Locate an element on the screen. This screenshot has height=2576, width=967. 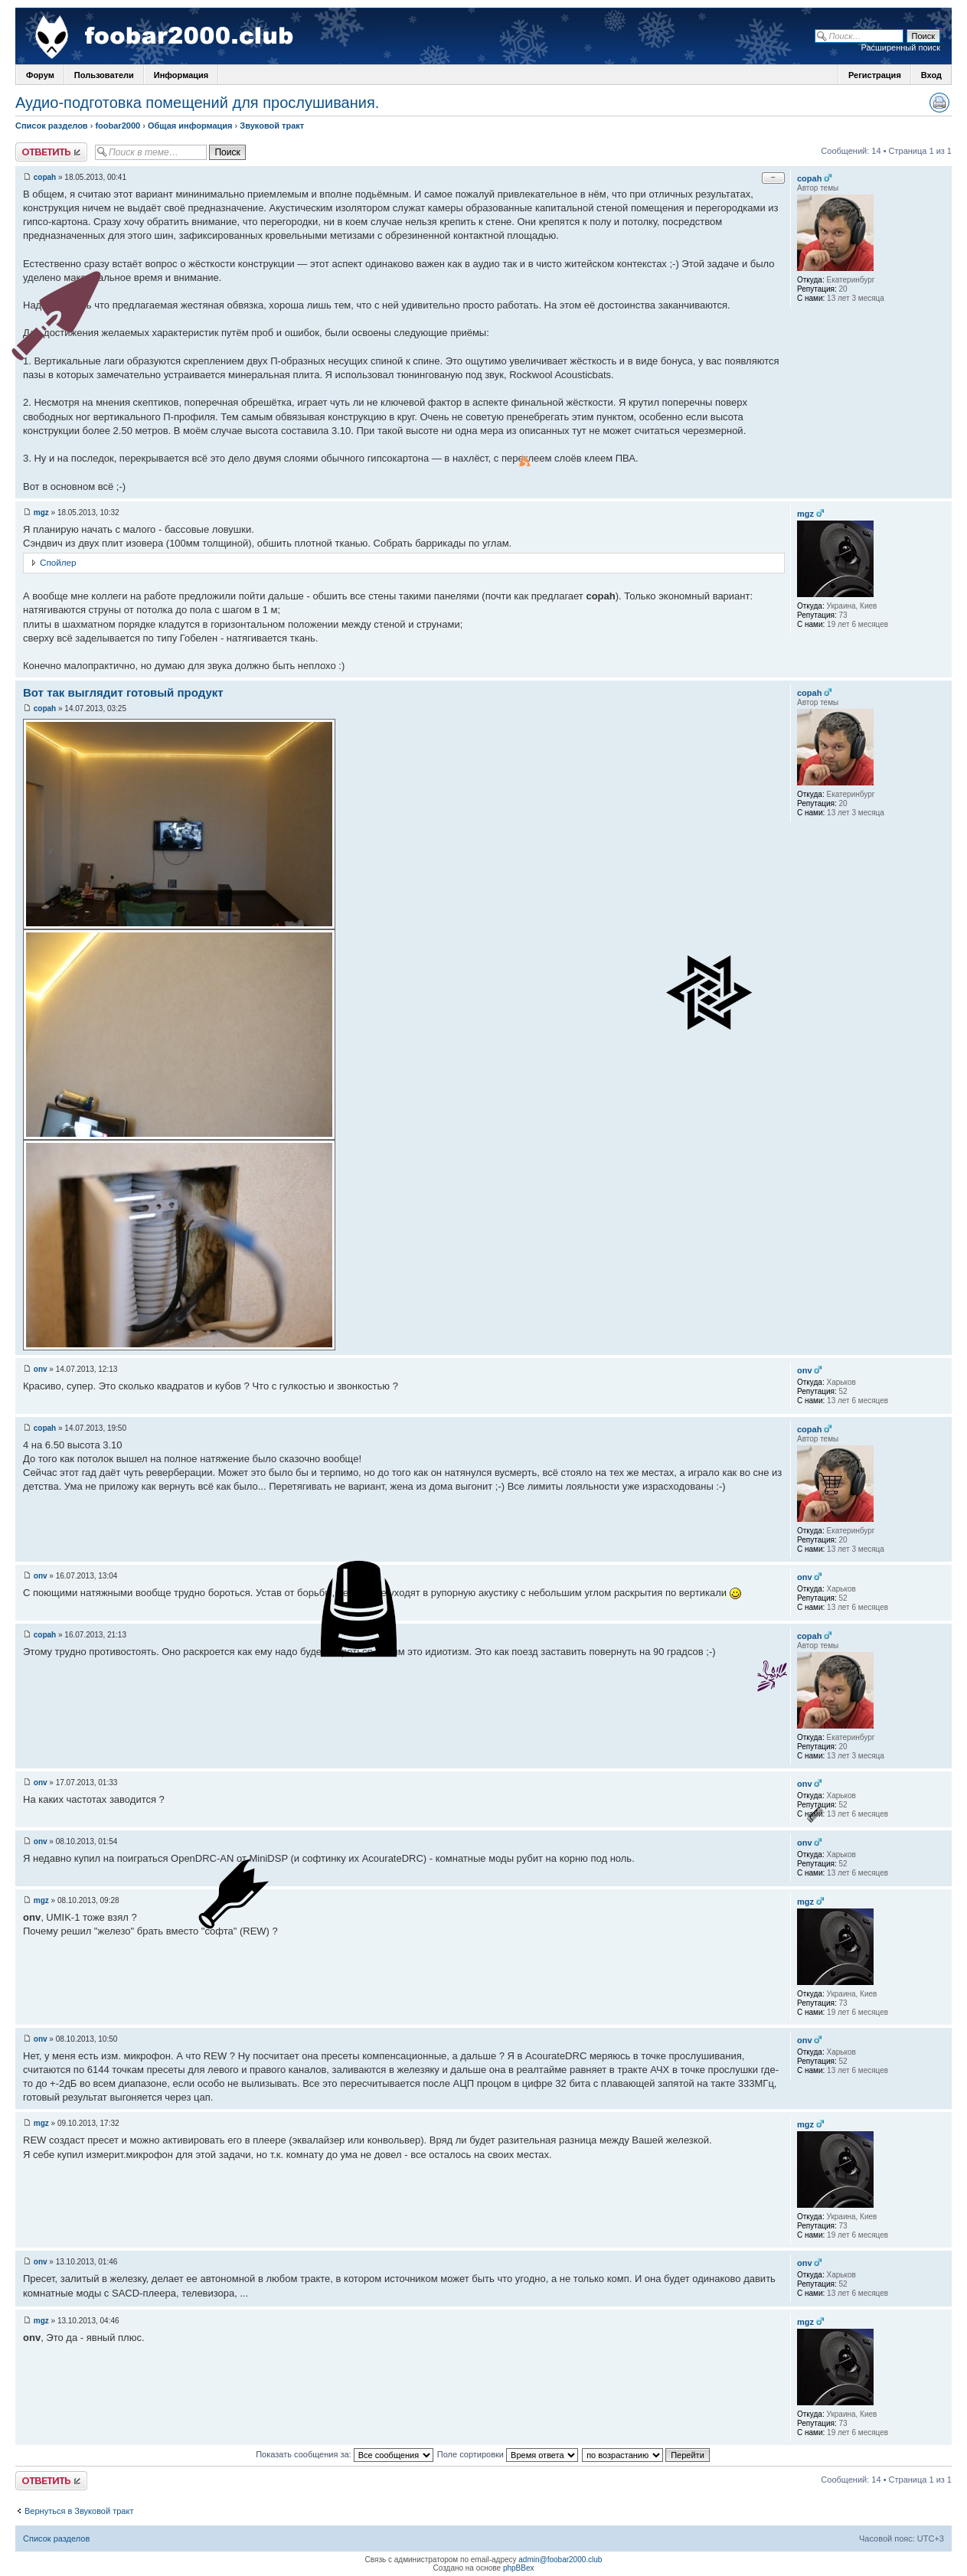
open virtual piano or keyboard instrument is located at coordinates (815, 1814).